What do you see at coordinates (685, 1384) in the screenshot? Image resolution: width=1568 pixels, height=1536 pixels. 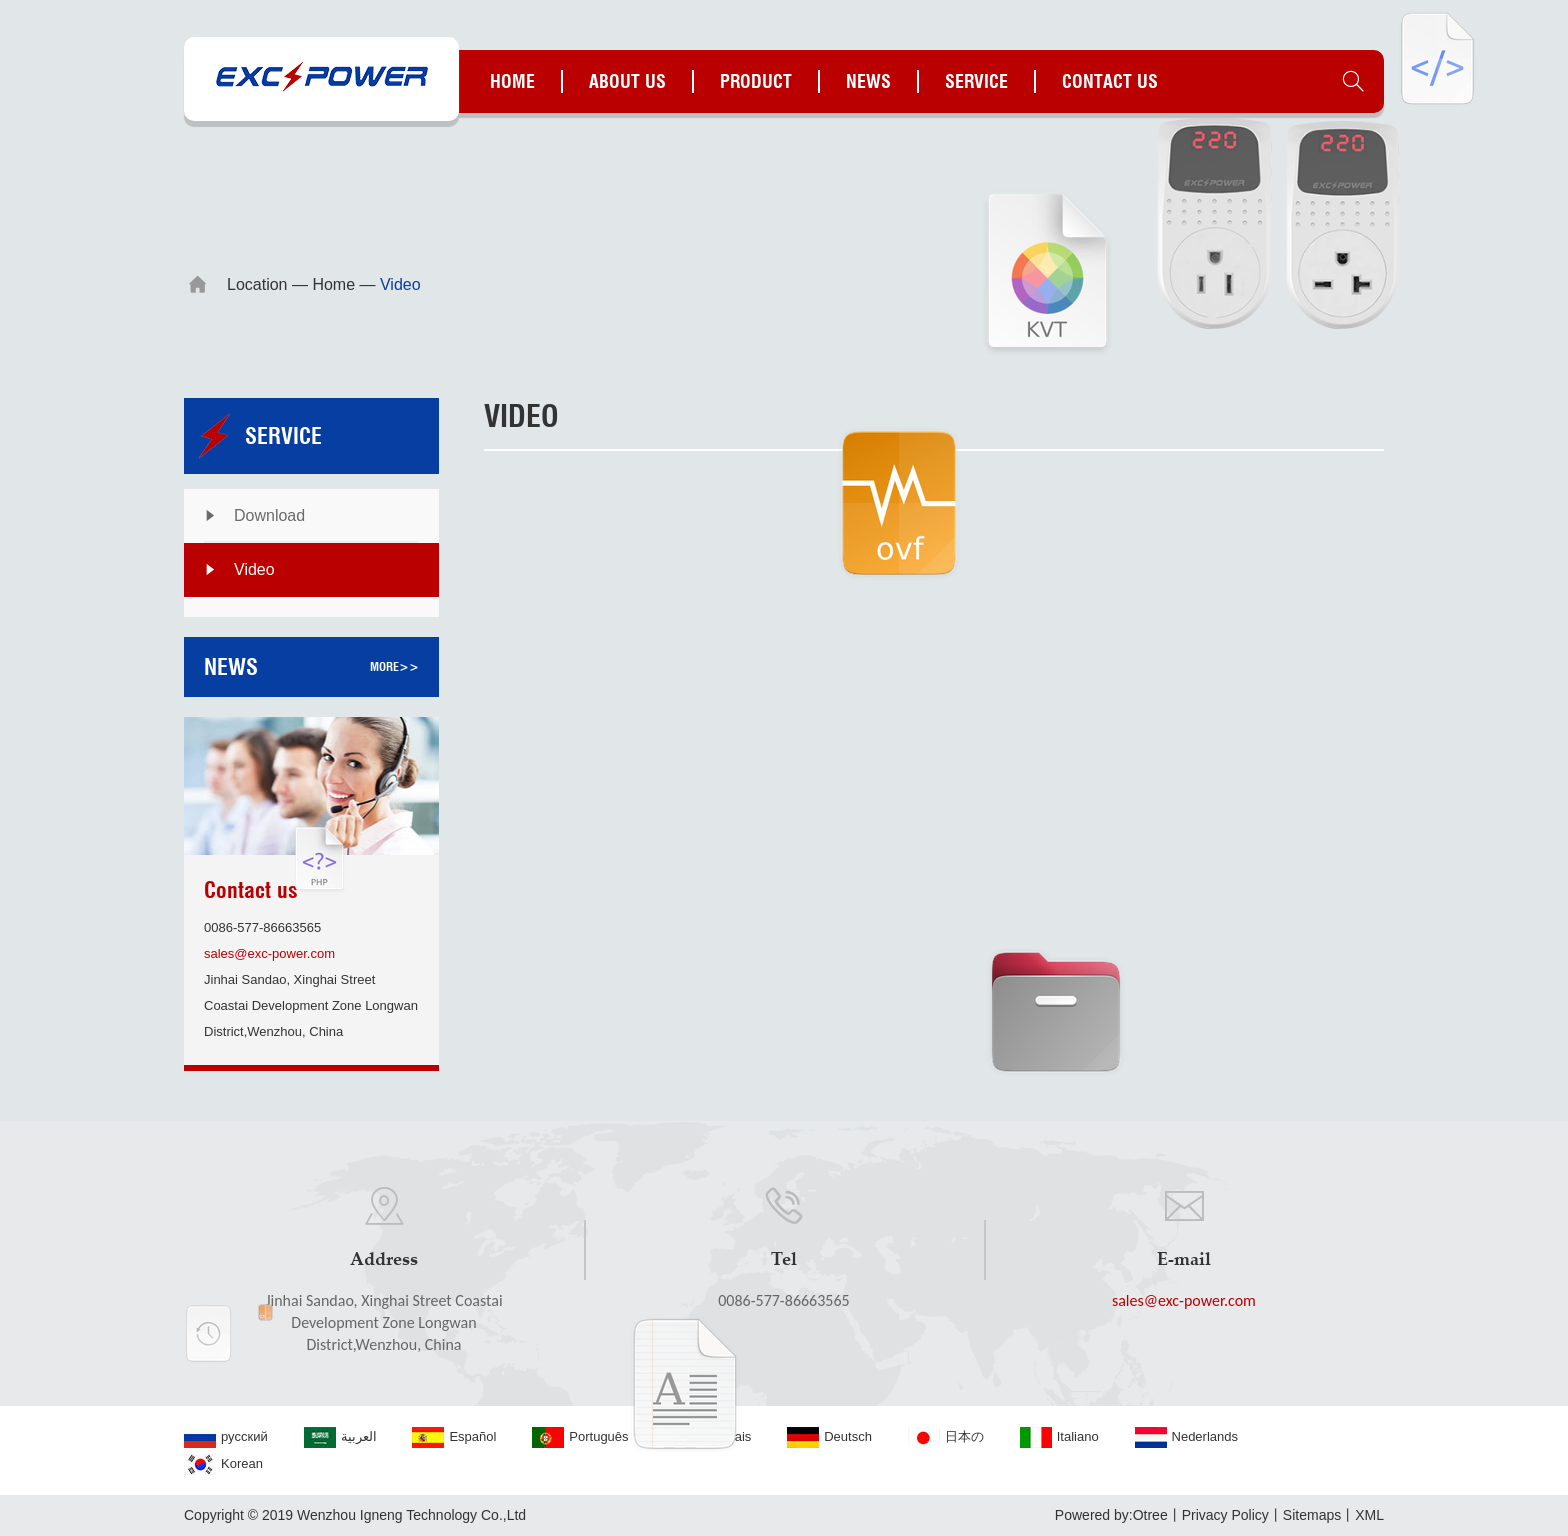 I see `a rich text or formatted document file` at bounding box center [685, 1384].